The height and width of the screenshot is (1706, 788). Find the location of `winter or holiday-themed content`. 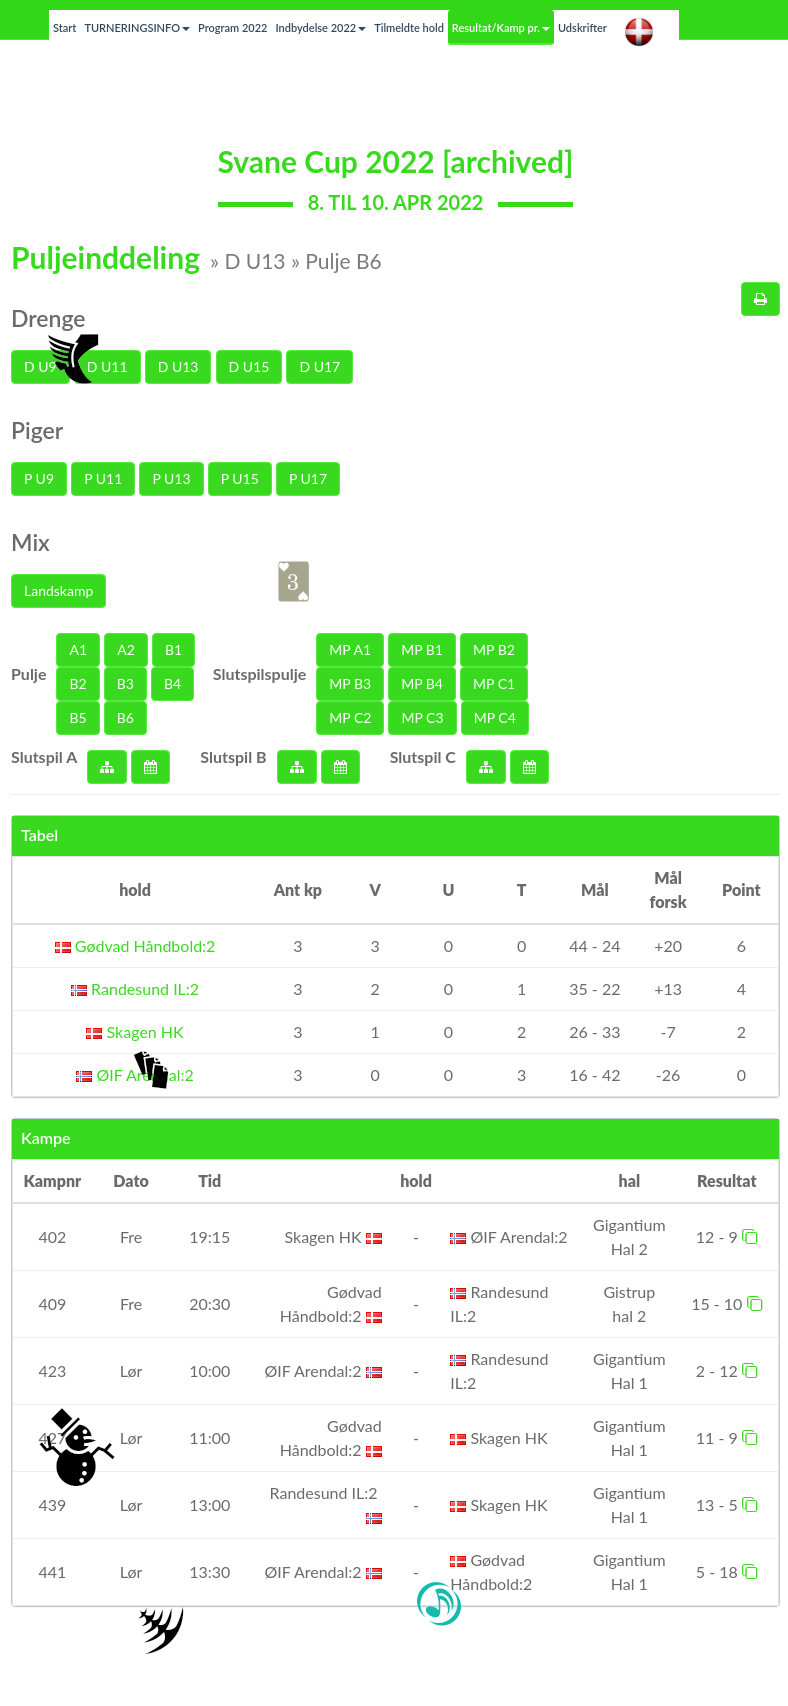

winter or holiday-themed content is located at coordinates (76, 1447).